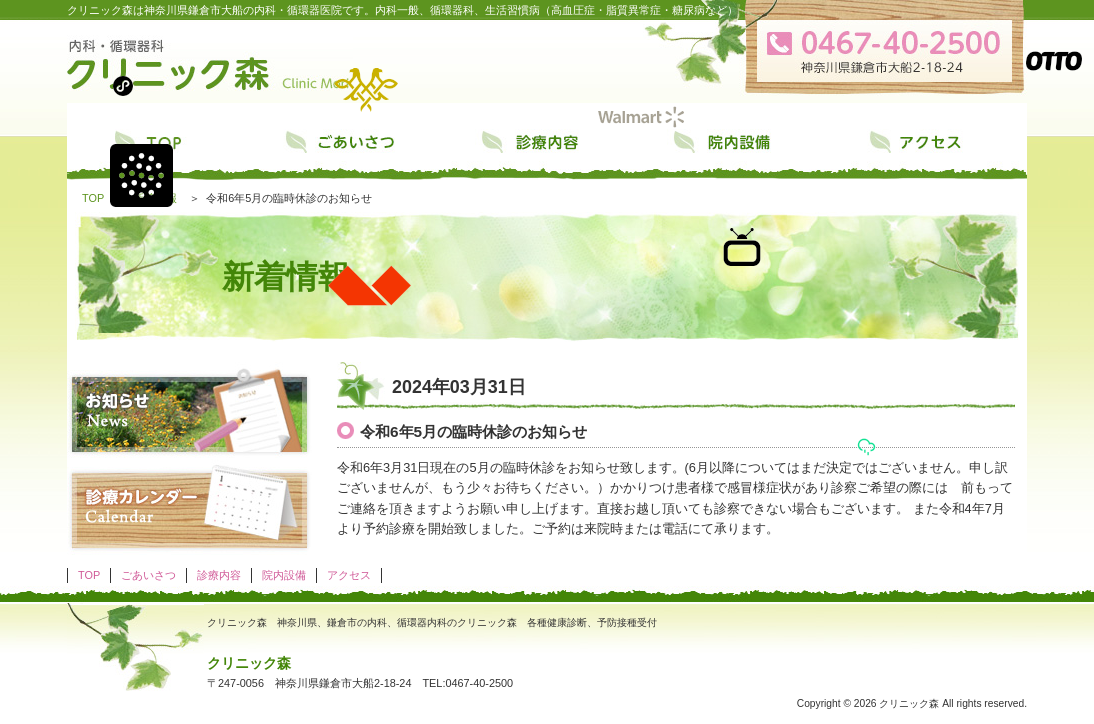 The image size is (1094, 724). I want to click on open the Walmart app, so click(641, 117).